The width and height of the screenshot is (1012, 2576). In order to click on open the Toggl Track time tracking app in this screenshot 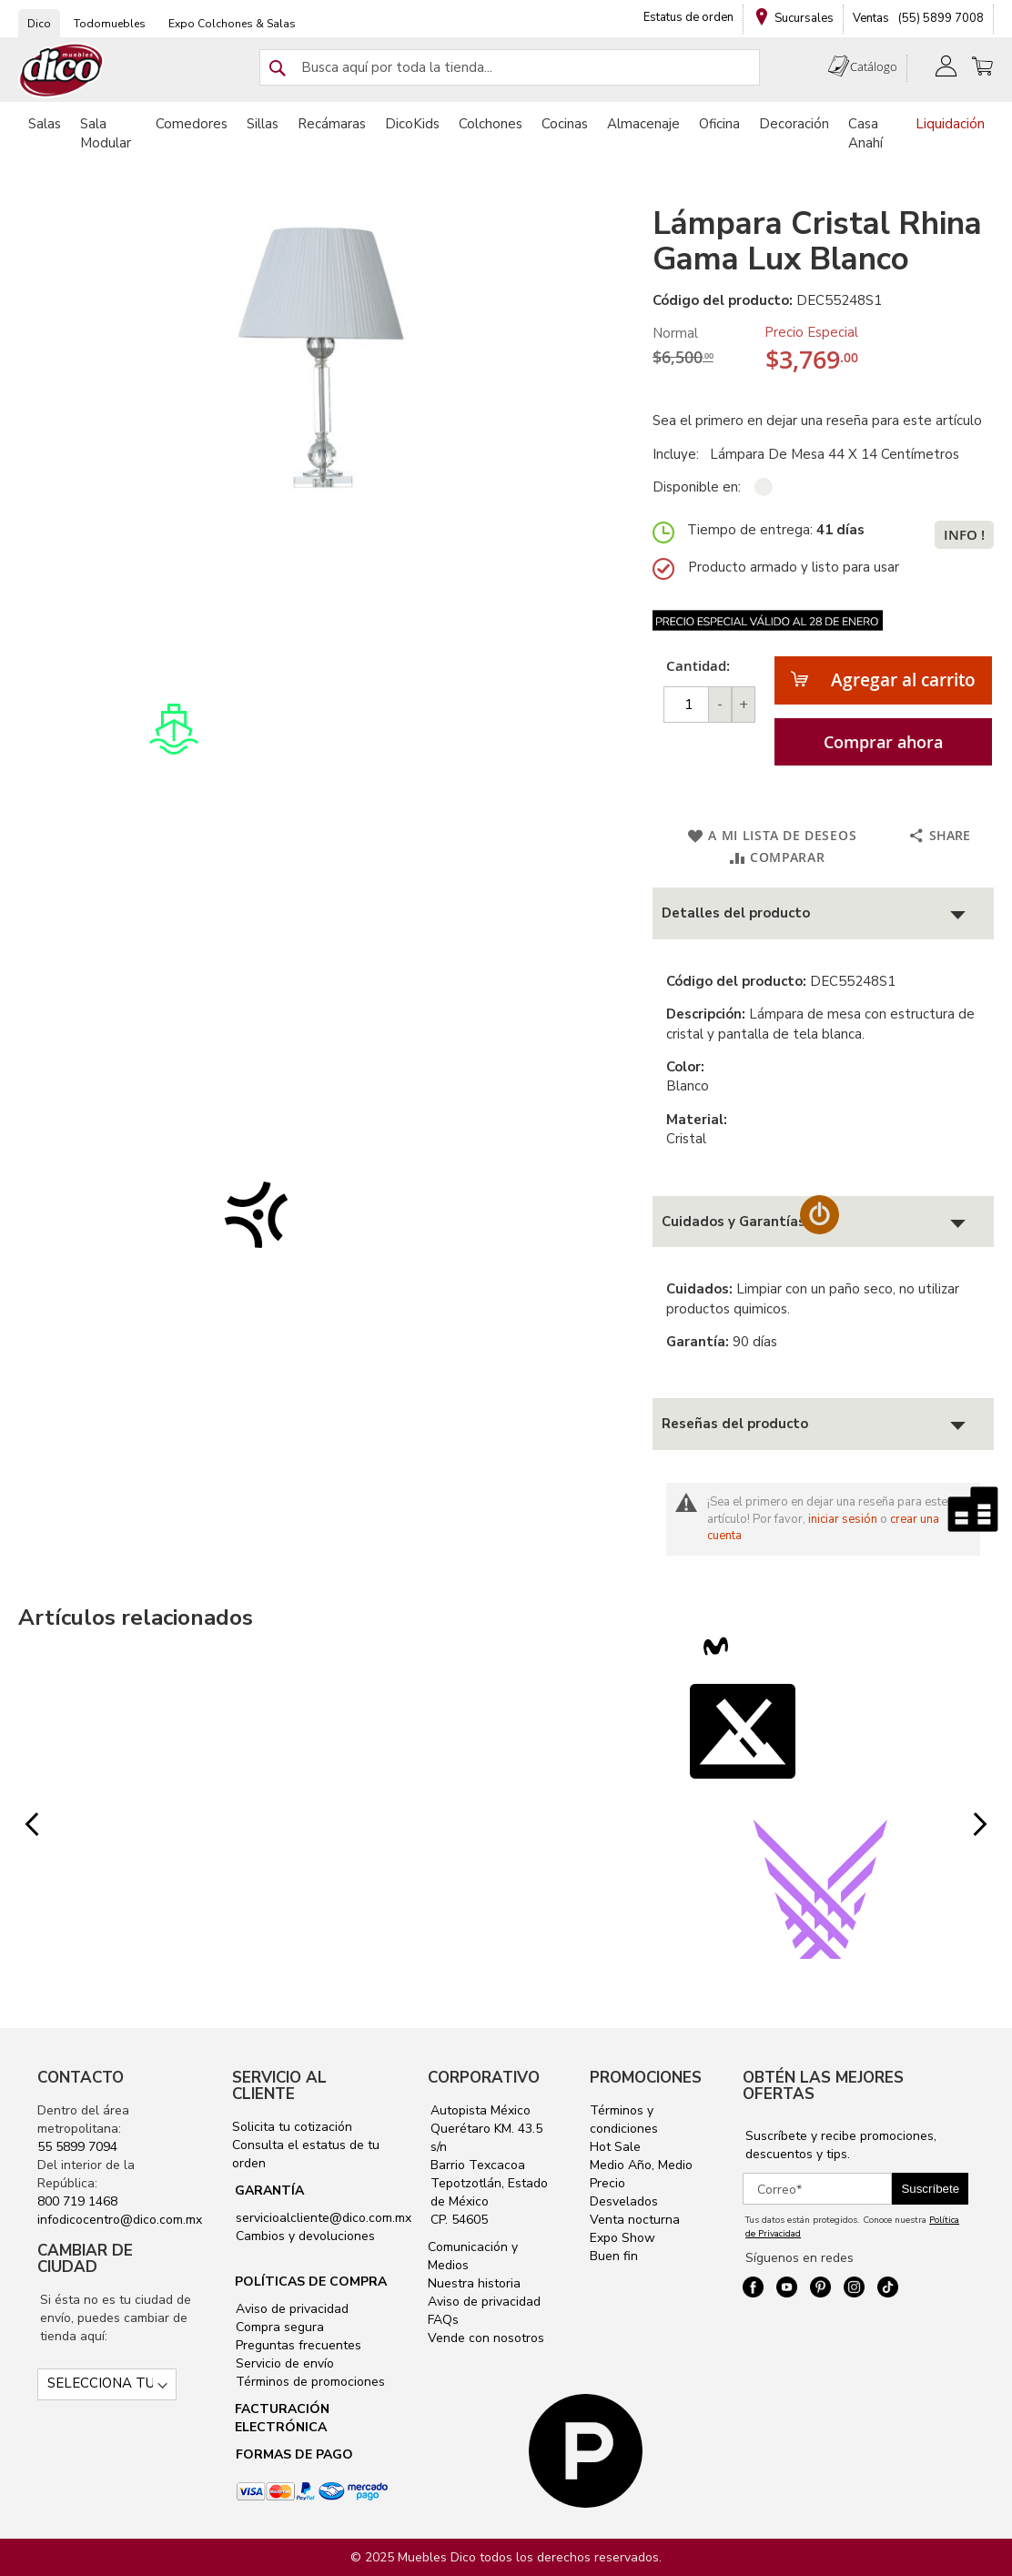, I will do `click(819, 1214)`.